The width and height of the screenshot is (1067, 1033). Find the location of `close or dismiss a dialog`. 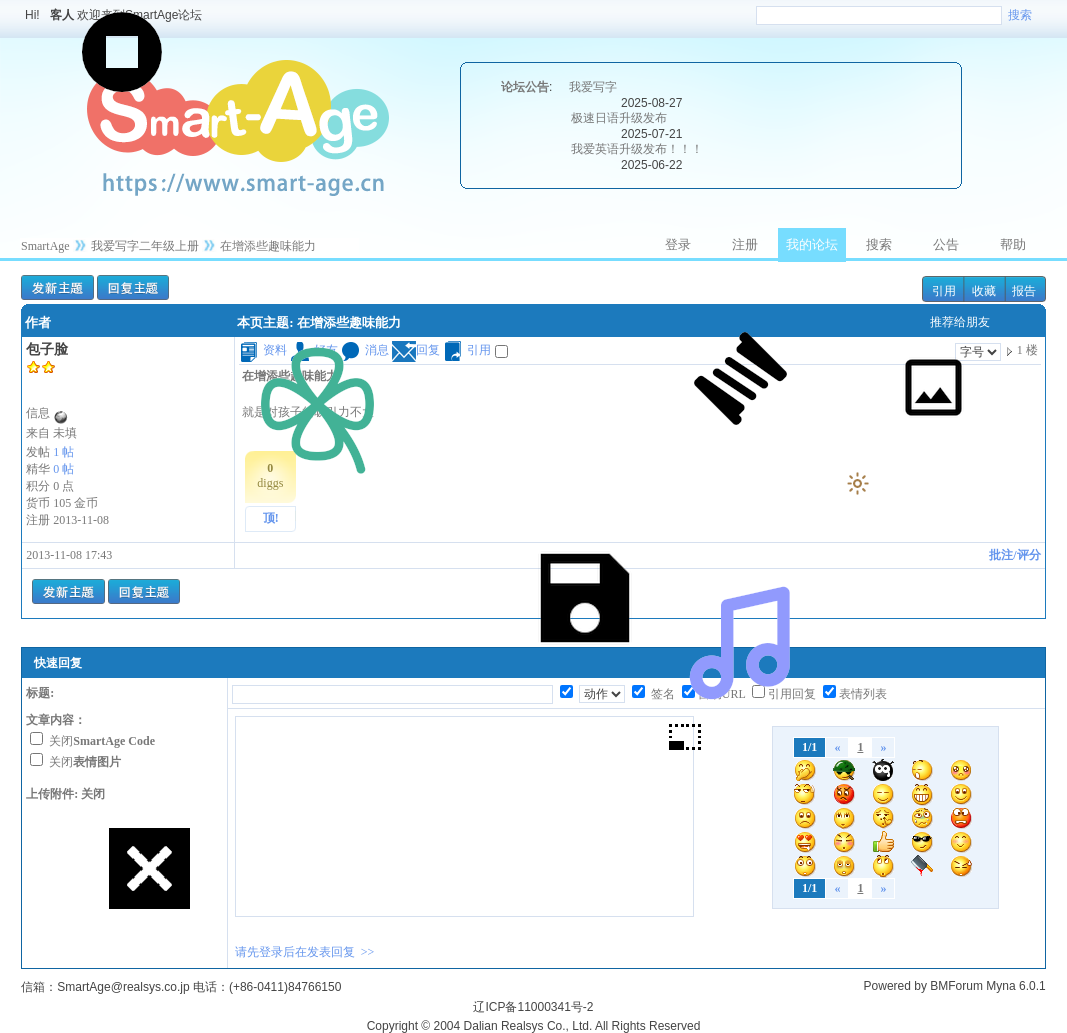

close or dismiss a dialog is located at coordinates (149, 868).